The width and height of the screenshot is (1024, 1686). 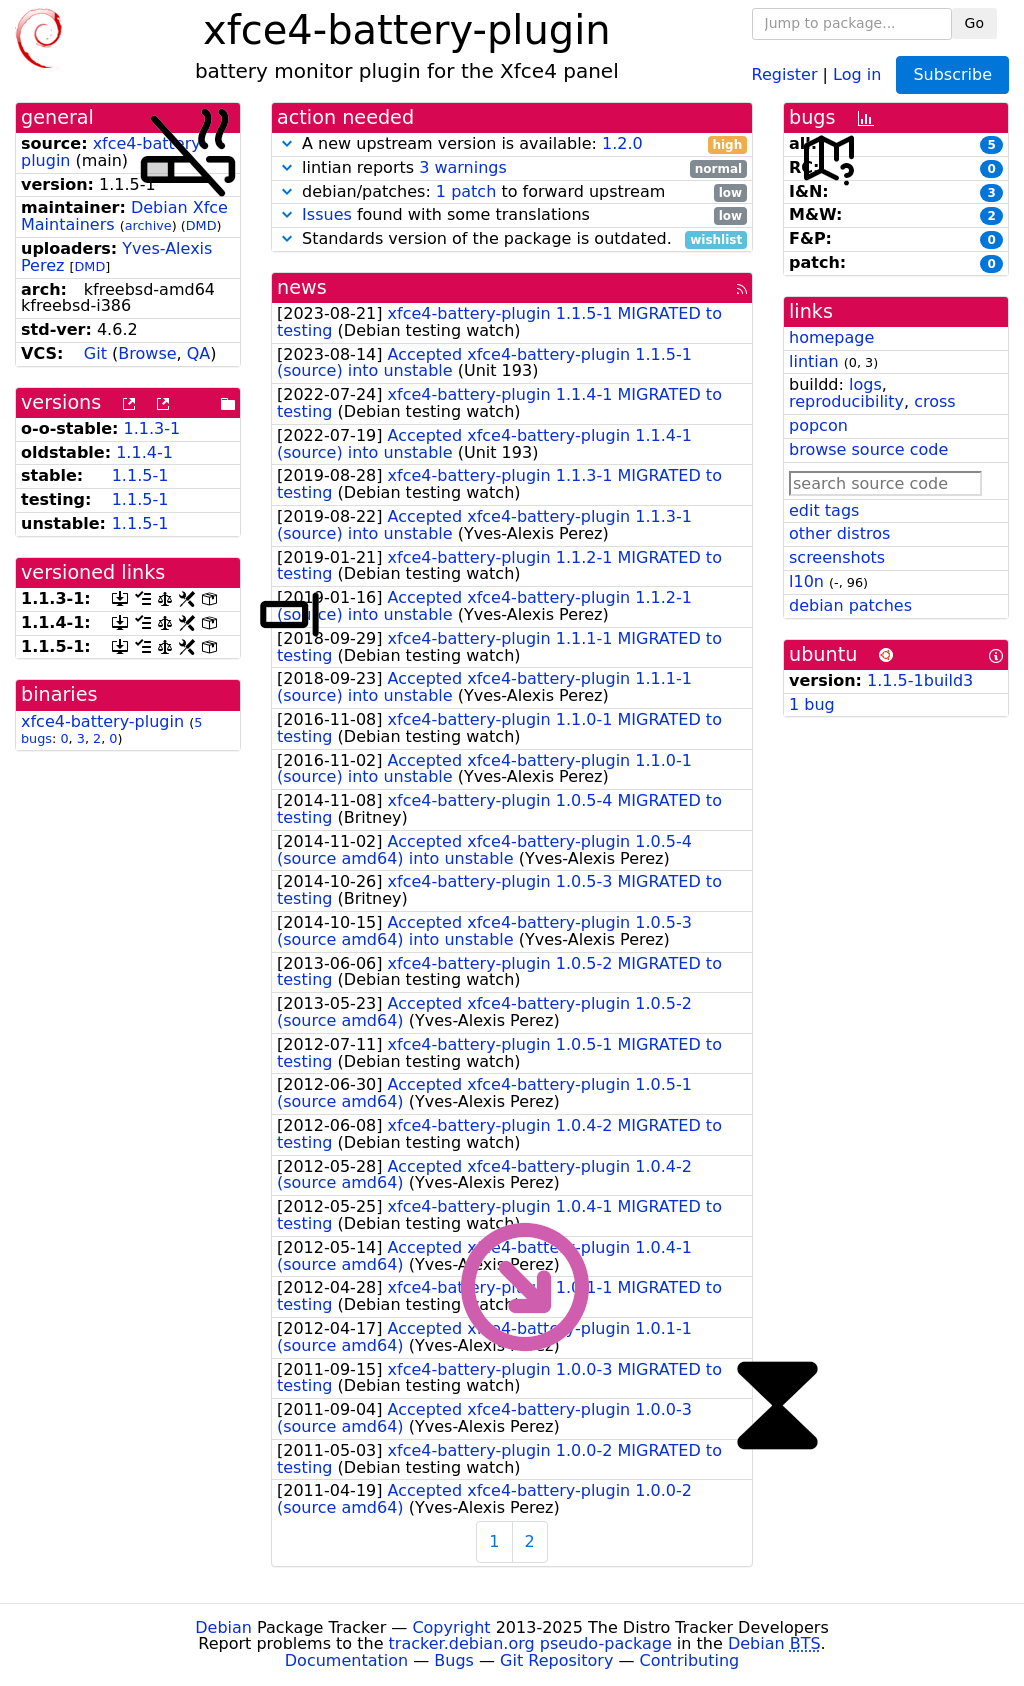 What do you see at coordinates (829, 158) in the screenshot?
I see `get help with map or navigation` at bounding box center [829, 158].